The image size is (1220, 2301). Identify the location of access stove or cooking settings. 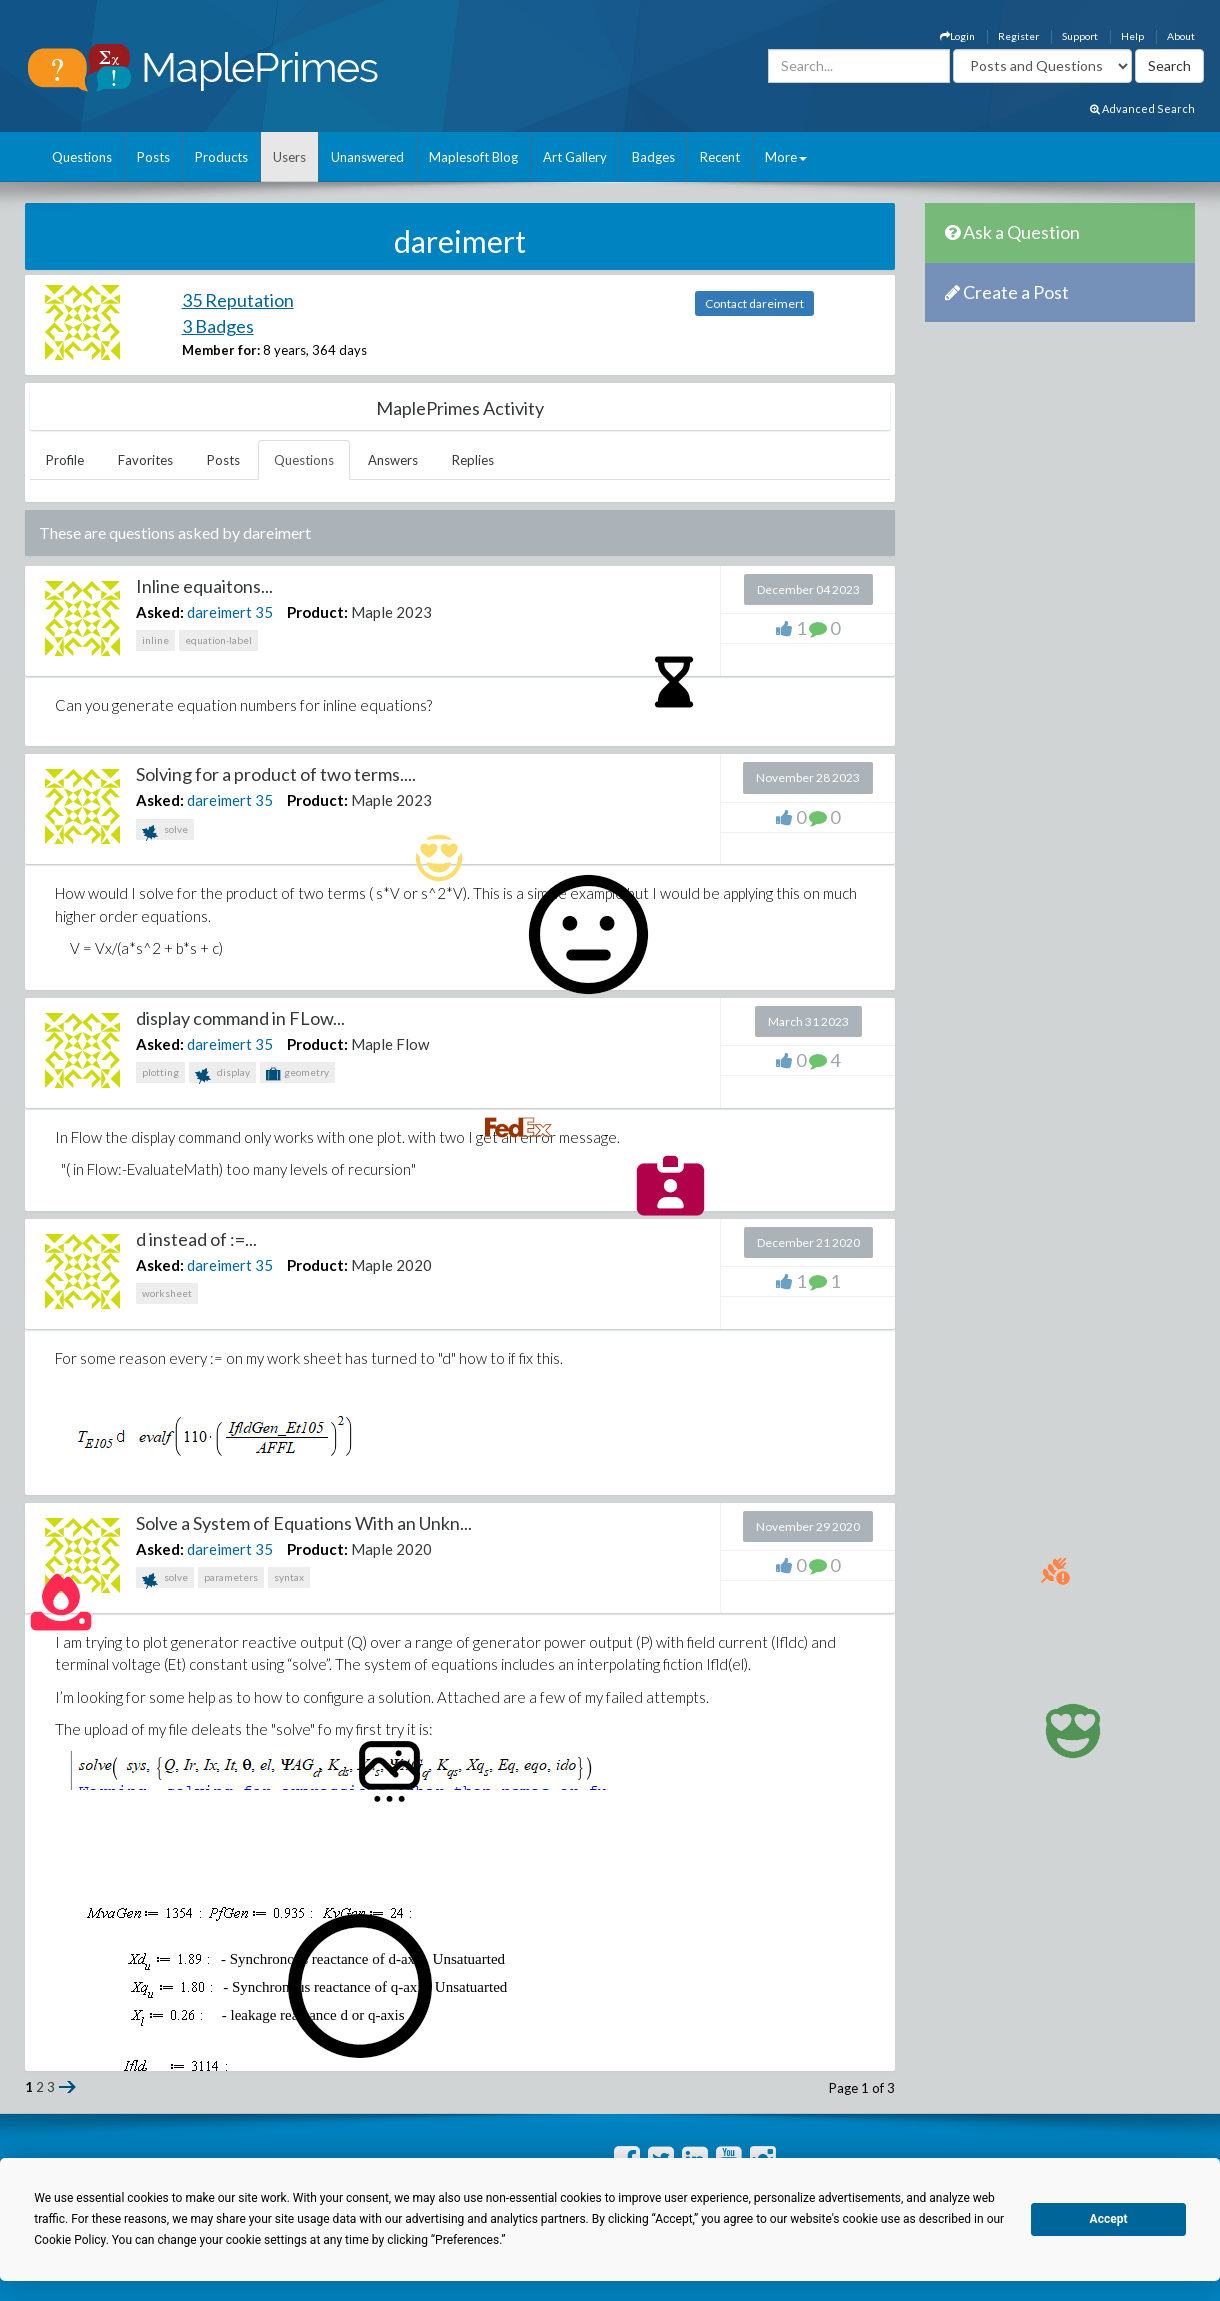
(61, 1604).